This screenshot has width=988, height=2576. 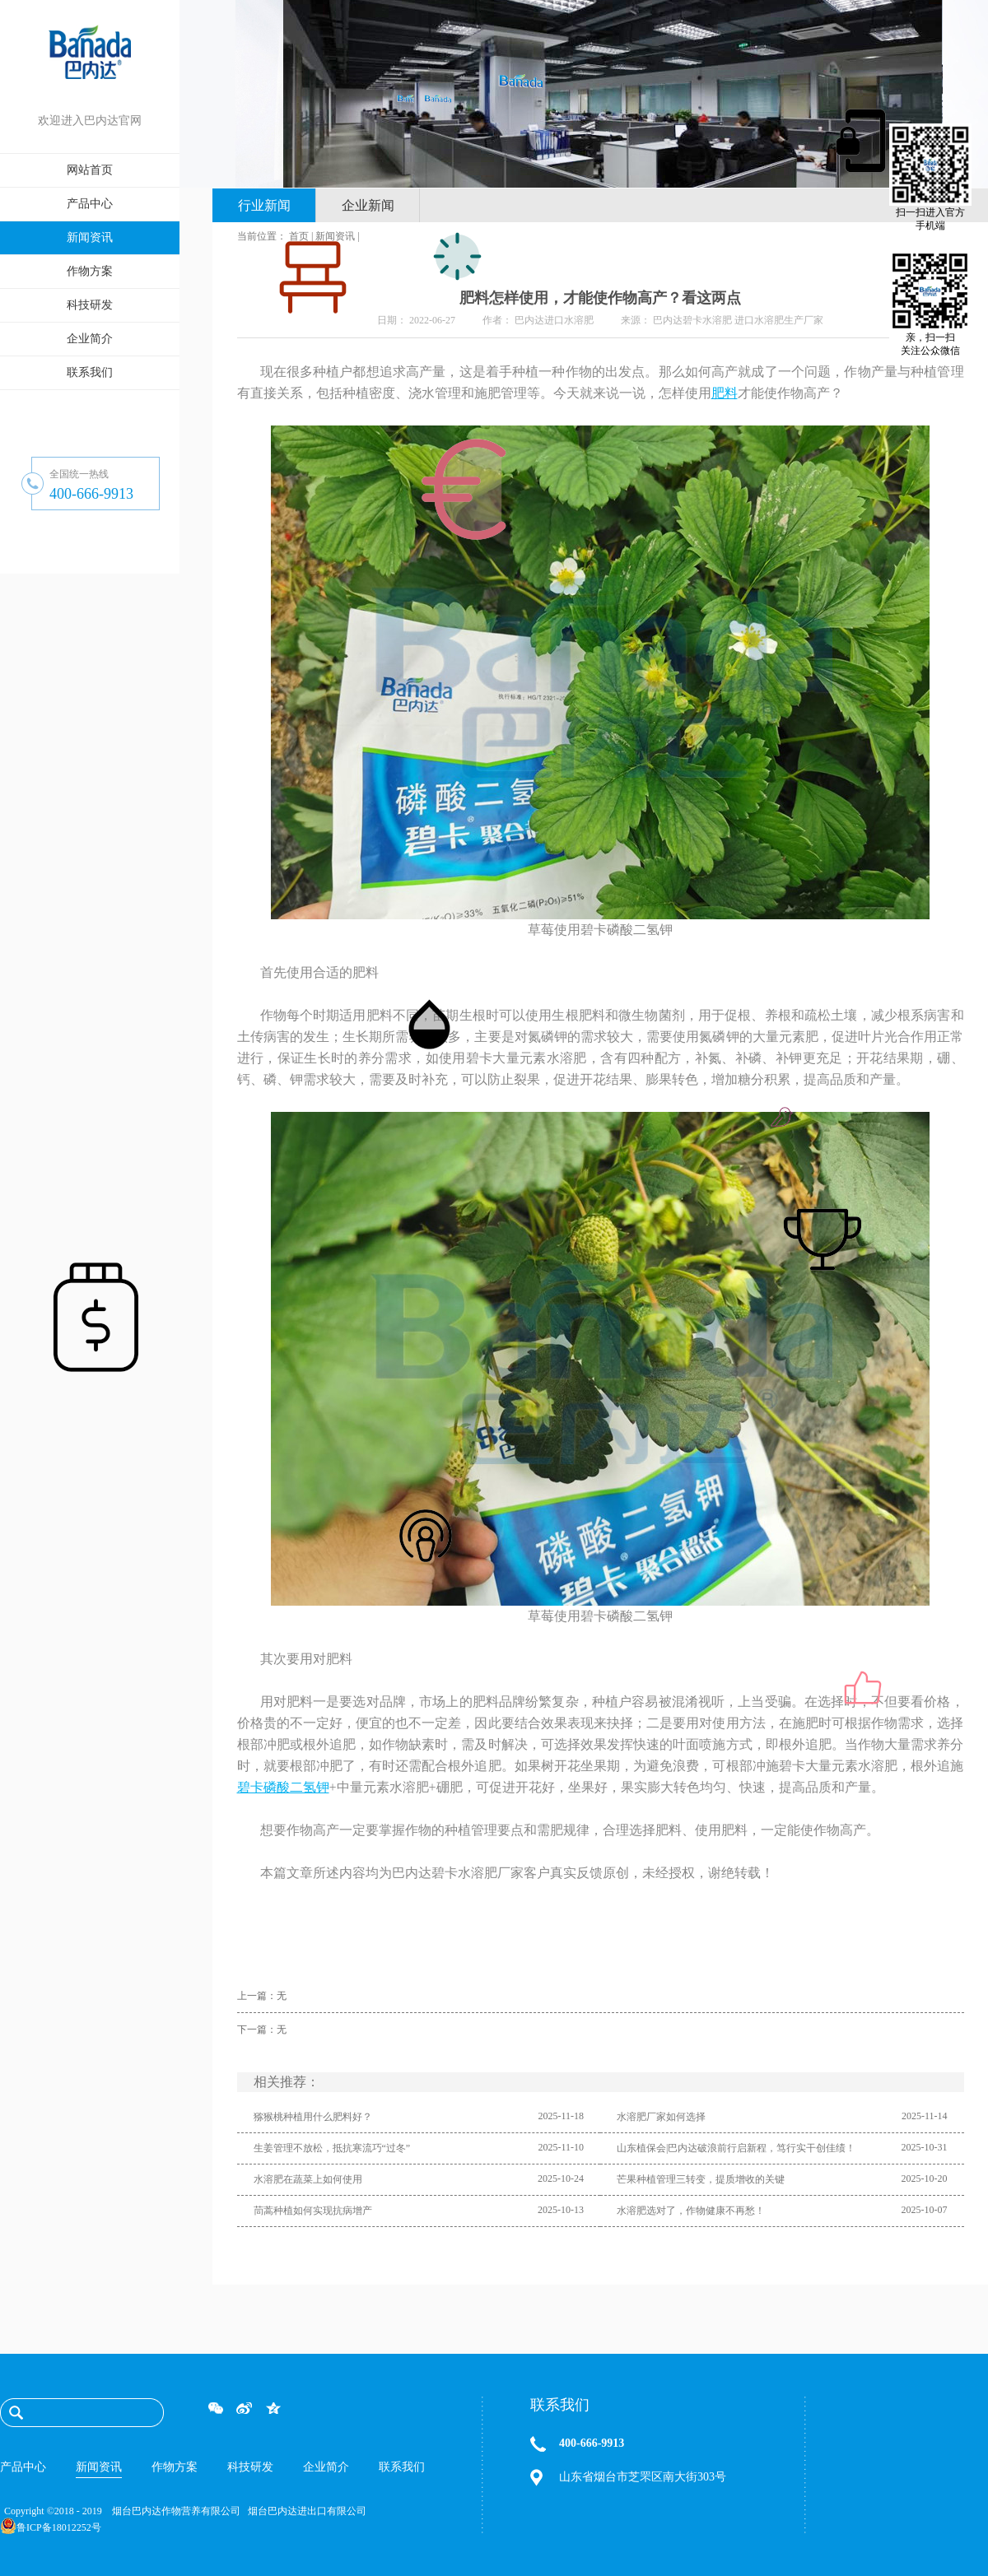 I want to click on view achievements or awards, so click(x=823, y=1237).